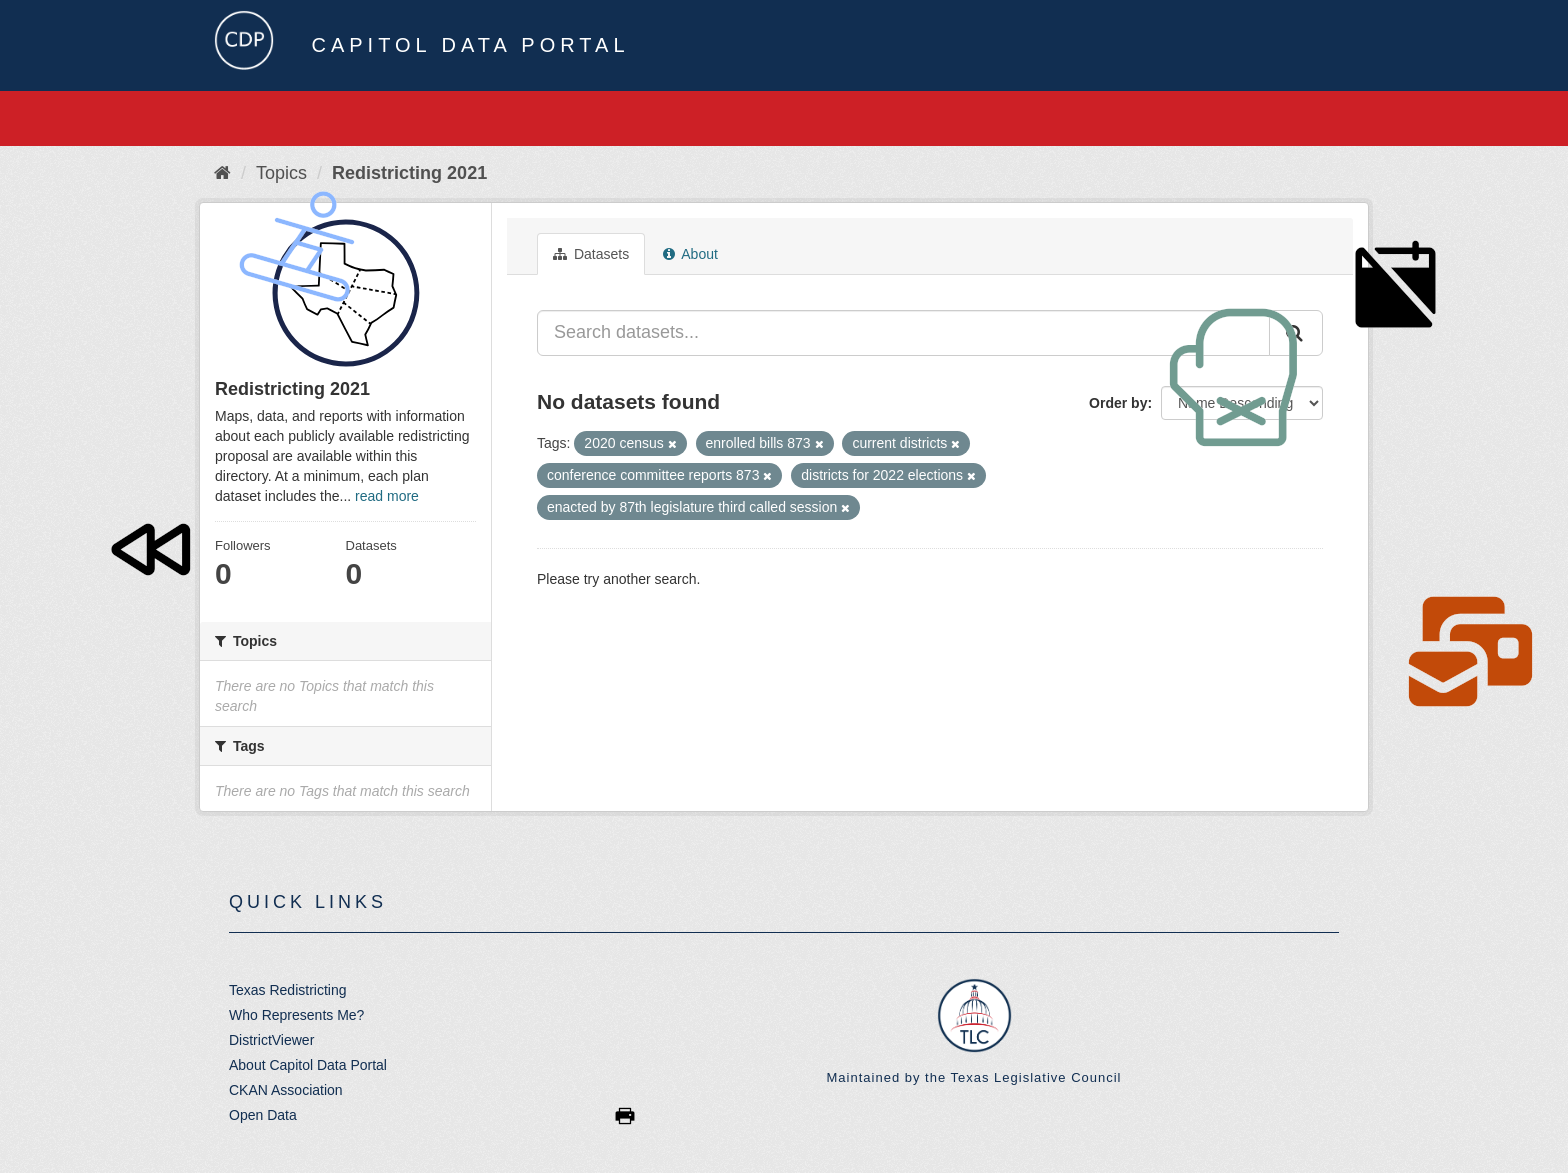 The width and height of the screenshot is (1568, 1173). What do you see at coordinates (153, 549) in the screenshot?
I see `rewind or skip backward in media playback` at bounding box center [153, 549].